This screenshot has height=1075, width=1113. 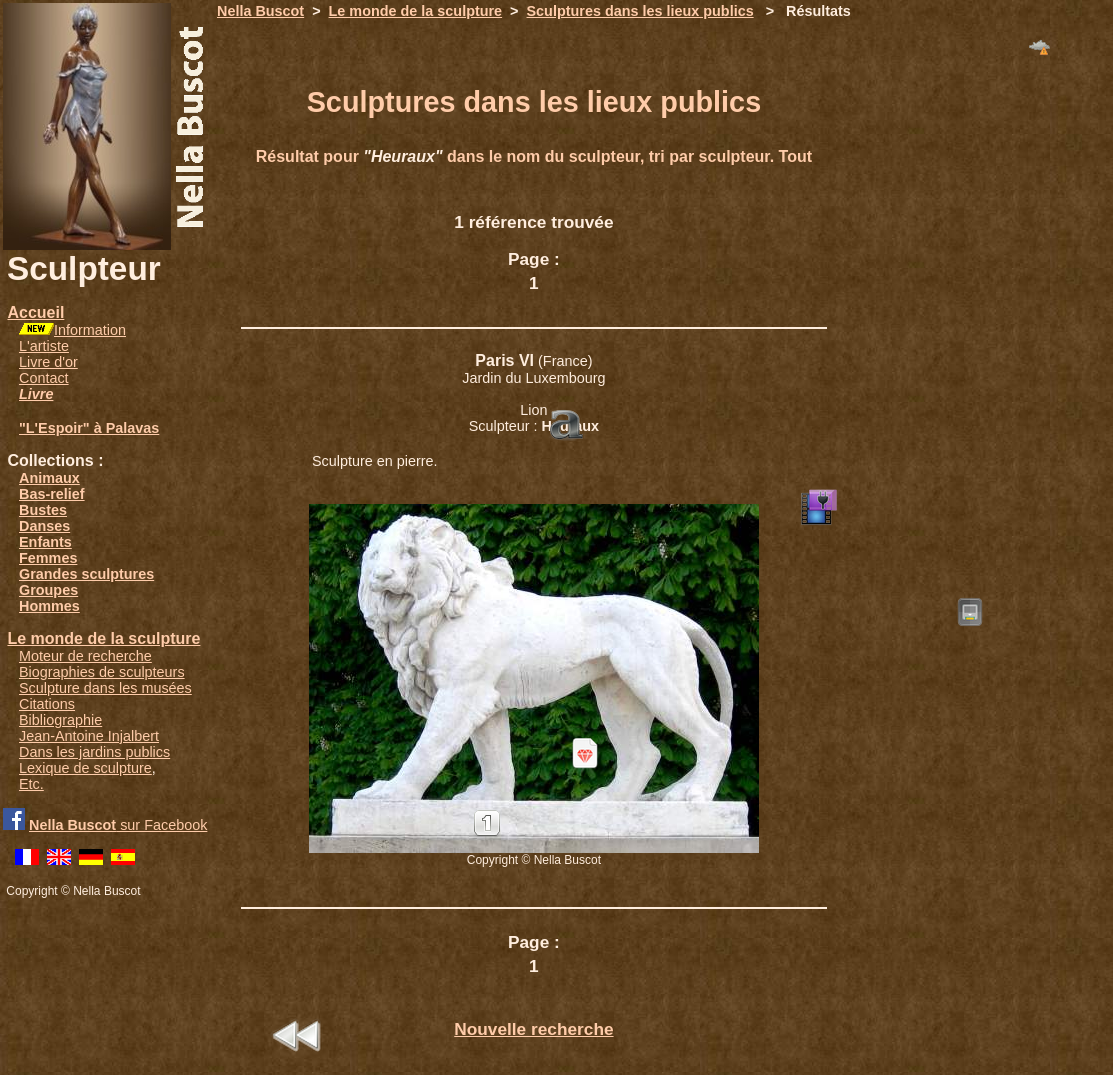 I want to click on apply bold formatting to selected text, so click(x=566, y=425).